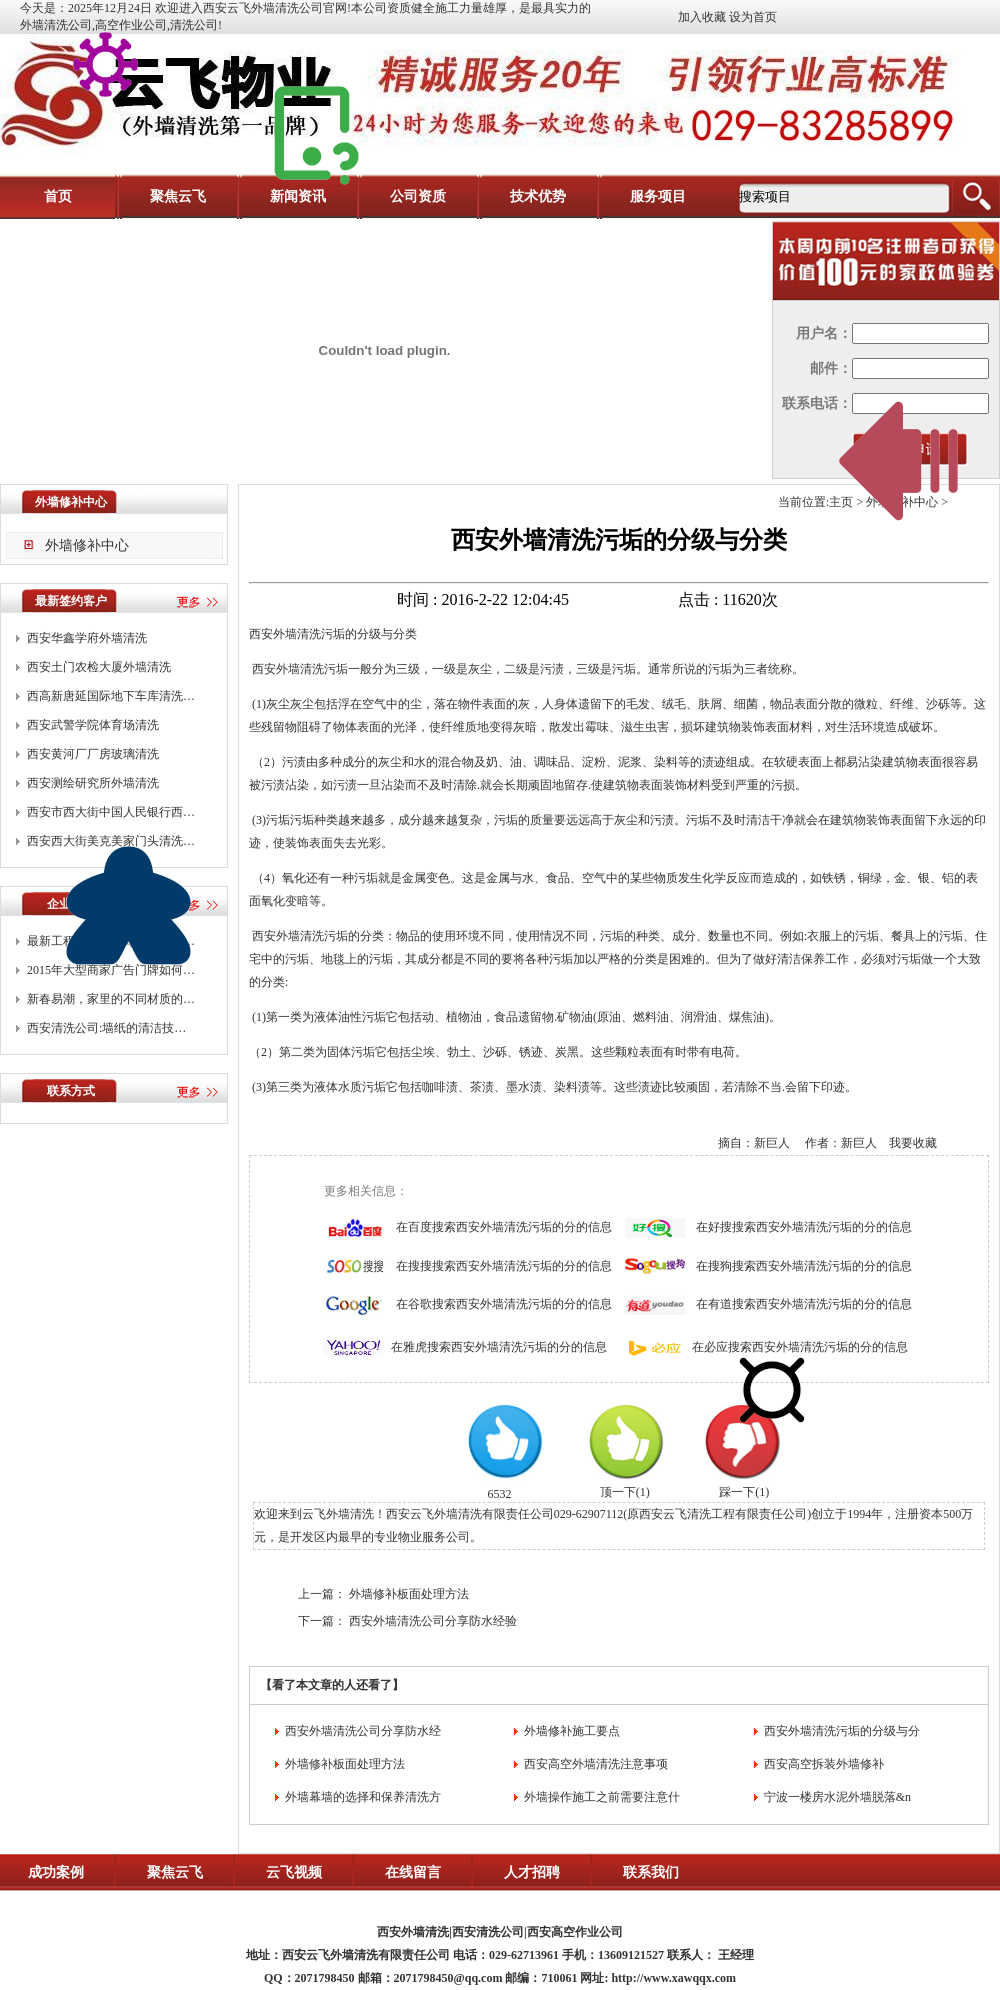 This screenshot has height=1990, width=1000. What do you see at coordinates (903, 461) in the screenshot?
I see `go back multiple steps` at bounding box center [903, 461].